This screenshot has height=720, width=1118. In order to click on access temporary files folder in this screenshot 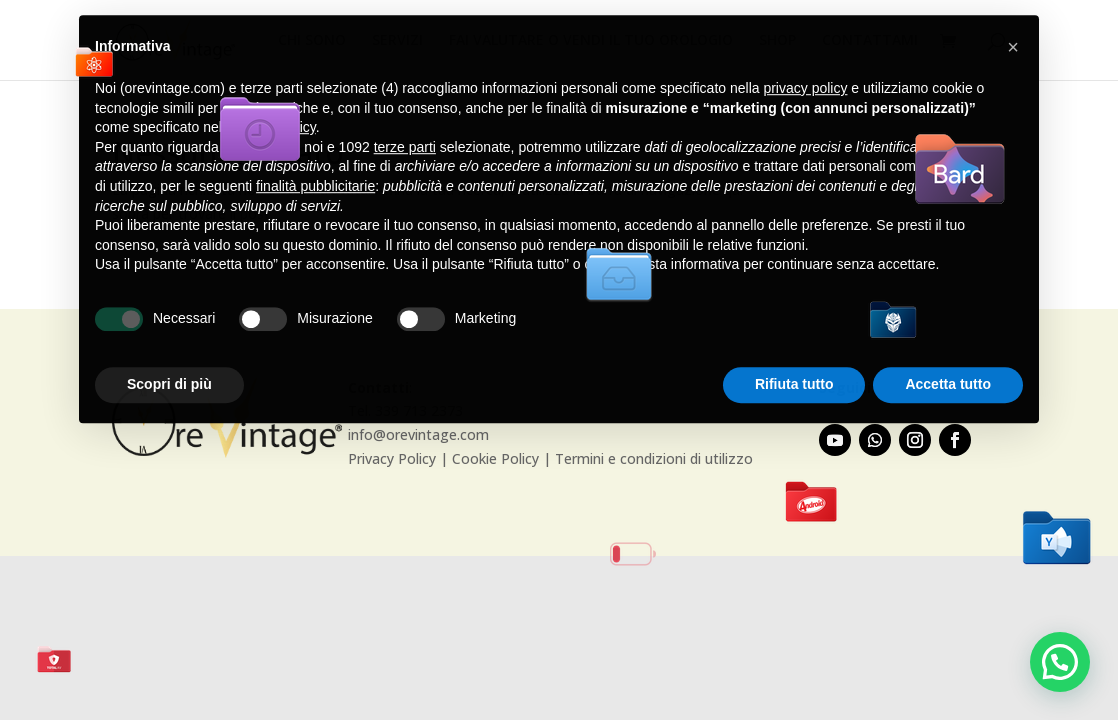, I will do `click(260, 129)`.